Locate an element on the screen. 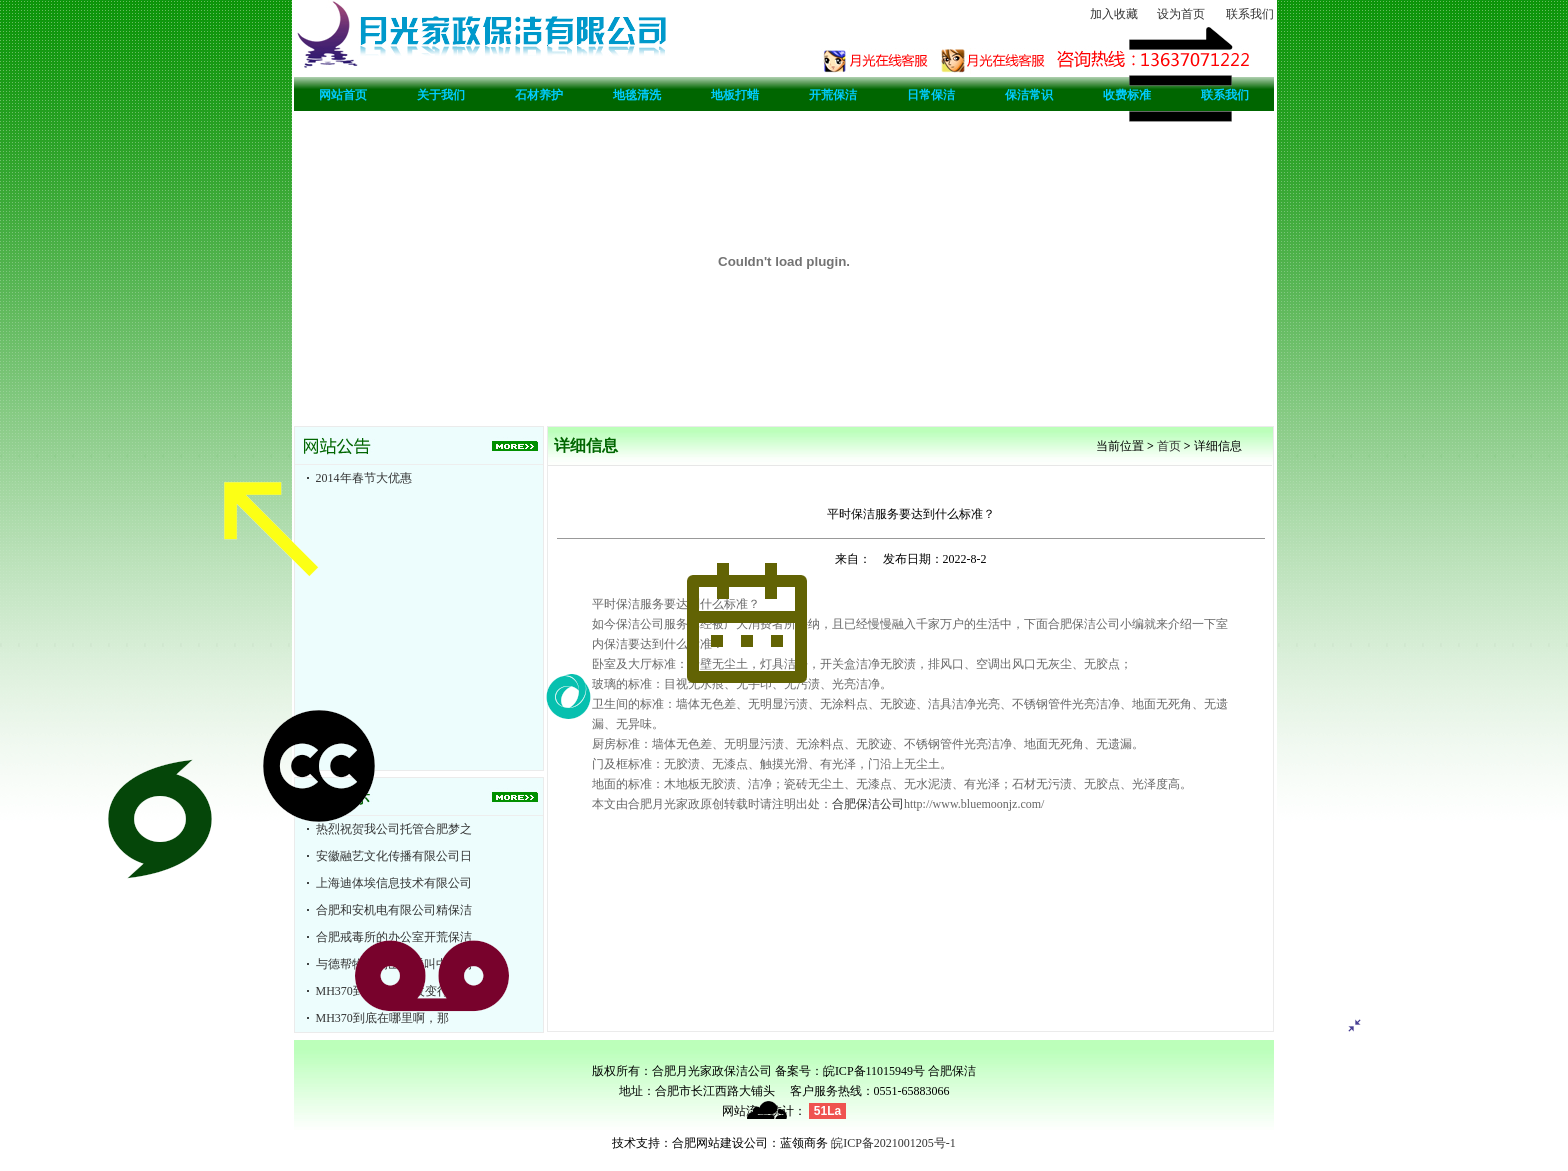 This screenshot has height=1171, width=1568. view calendar or schedule is located at coordinates (747, 629).